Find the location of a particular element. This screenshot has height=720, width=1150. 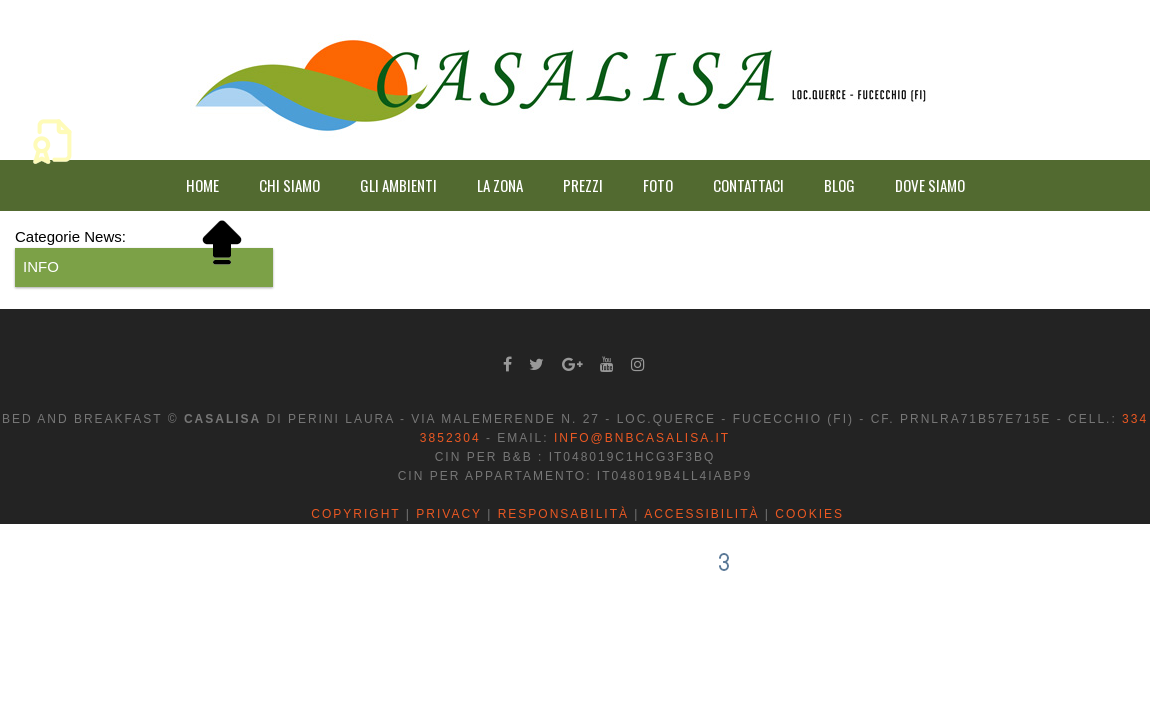

indicates step 3 in a multi-step process is located at coordinates (724, 562).